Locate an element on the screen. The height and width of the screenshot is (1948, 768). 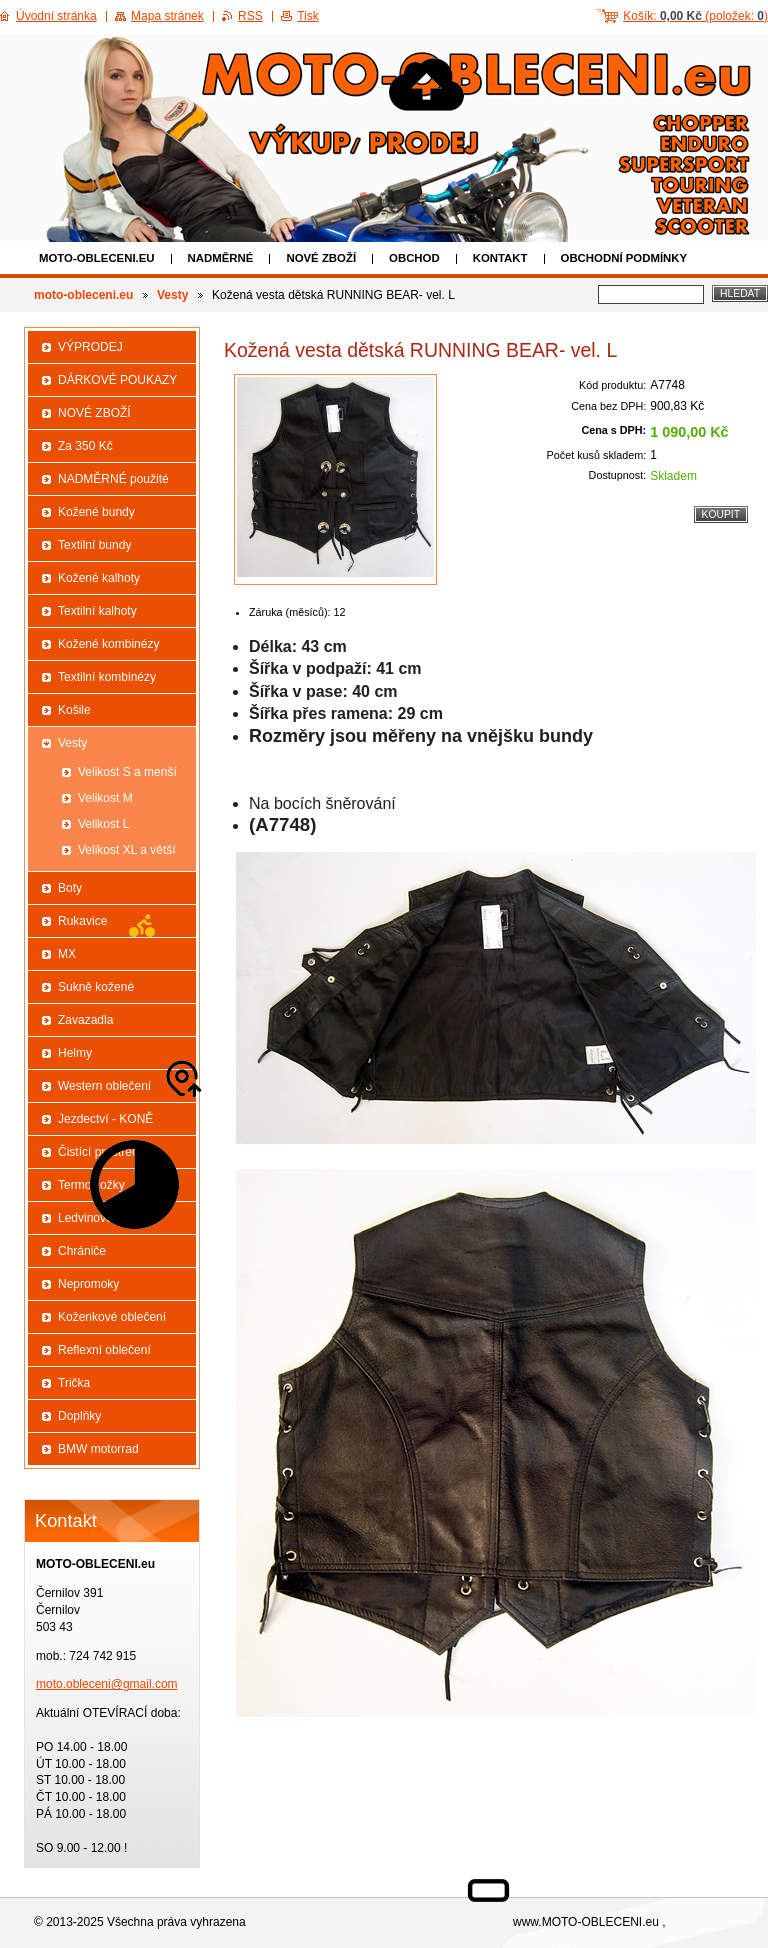
upload file to cloud storage is located at coordinates (426, 84).